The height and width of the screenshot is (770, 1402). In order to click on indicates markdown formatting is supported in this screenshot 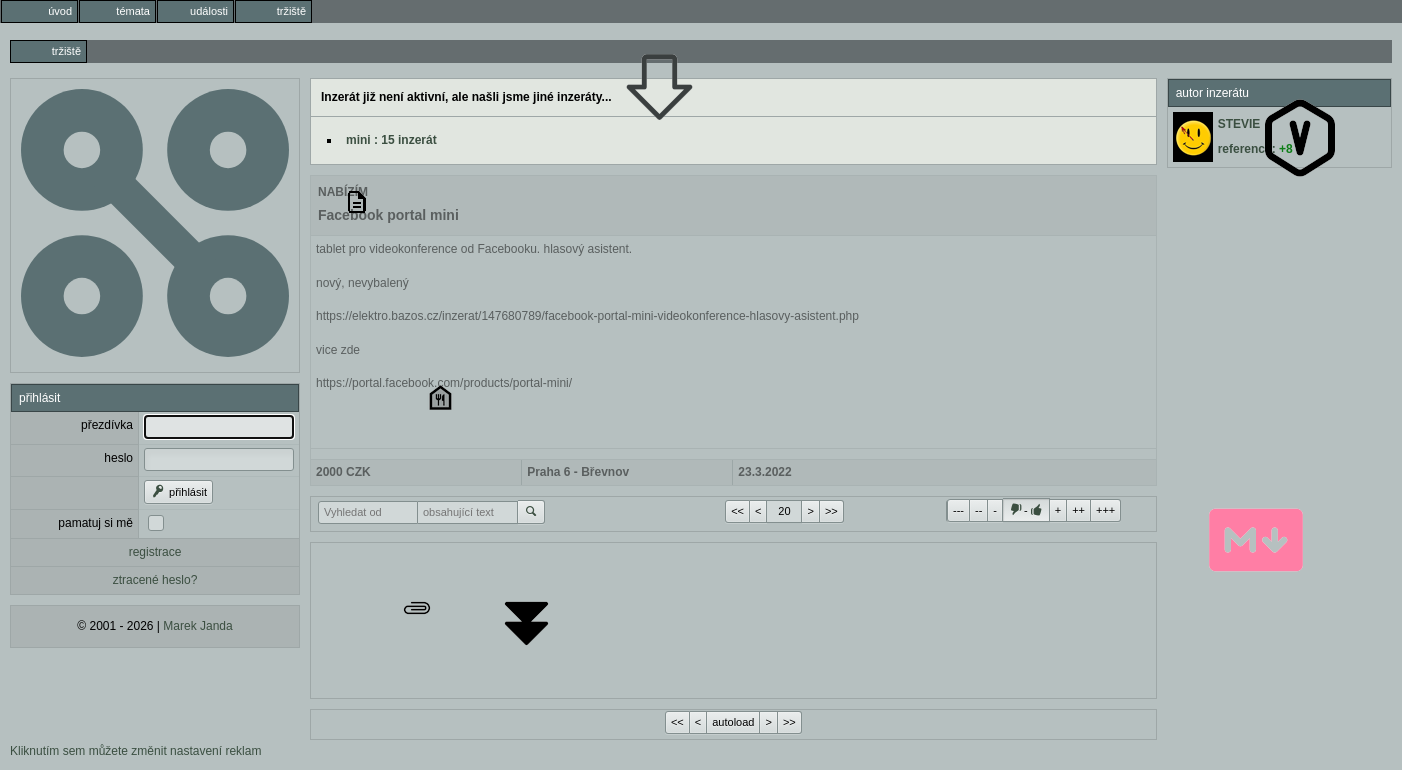, I will do `click(1256, 540)`.